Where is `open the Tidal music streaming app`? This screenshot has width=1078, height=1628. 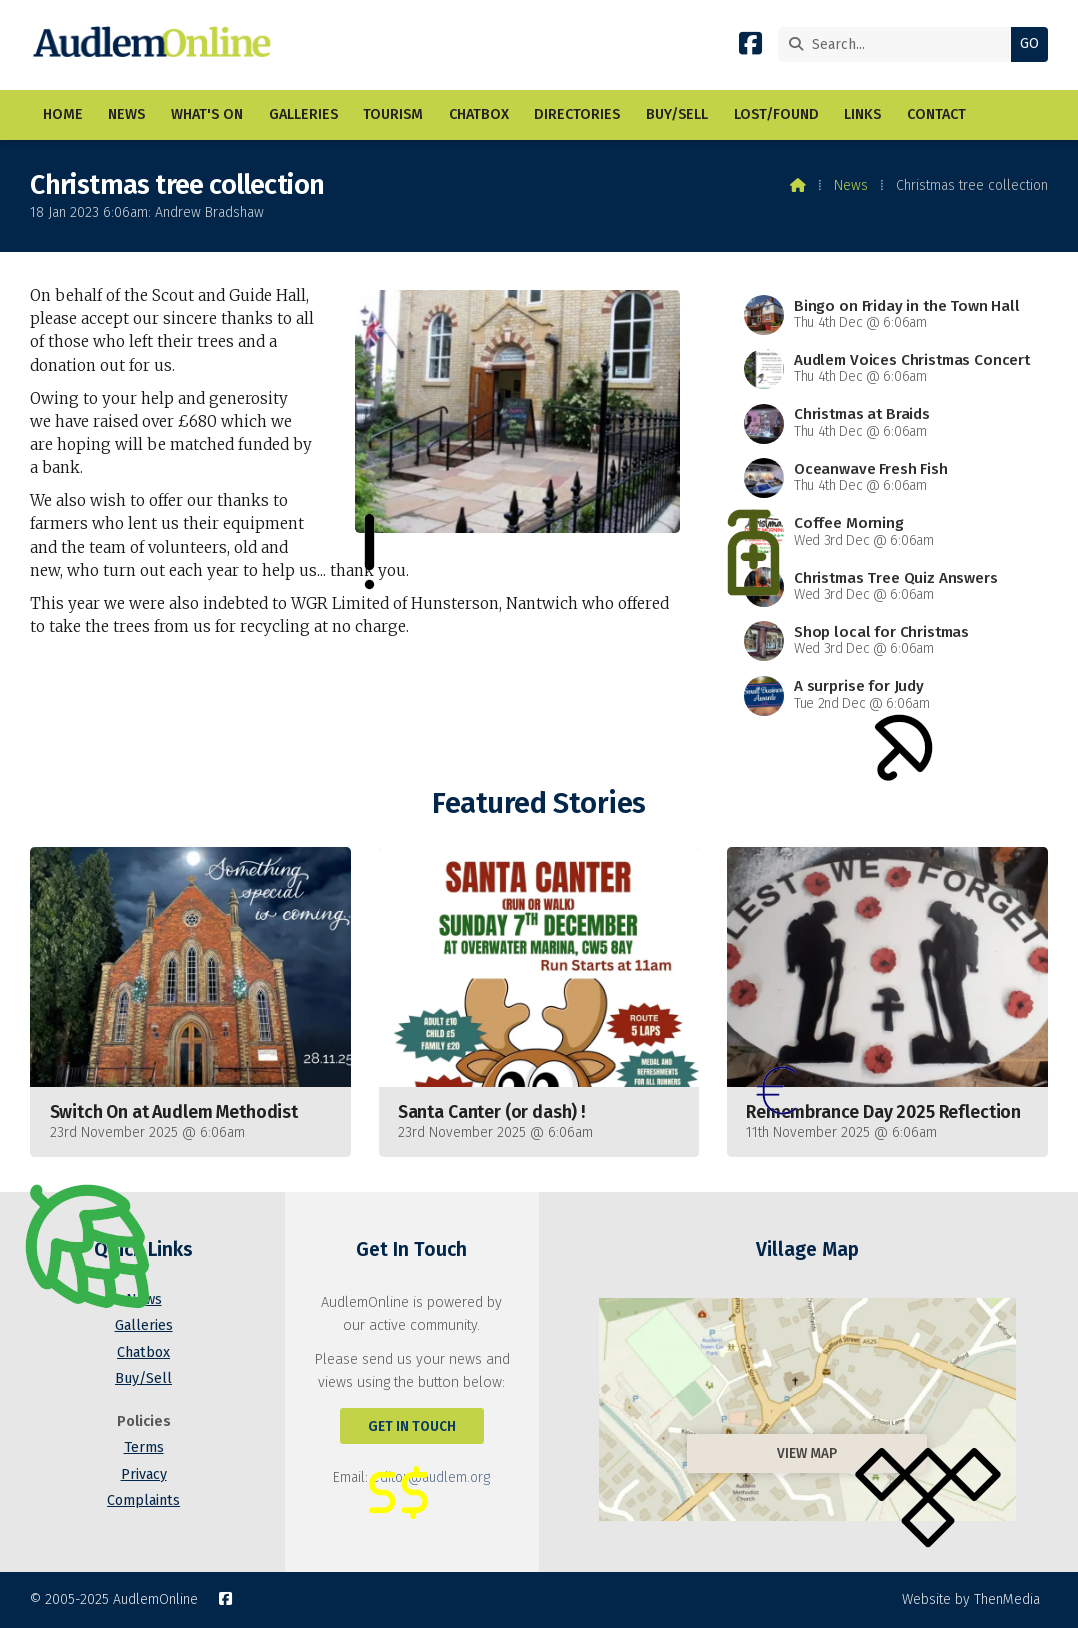
open the Tidal music streaming app is located at coordinates (928, 1493).